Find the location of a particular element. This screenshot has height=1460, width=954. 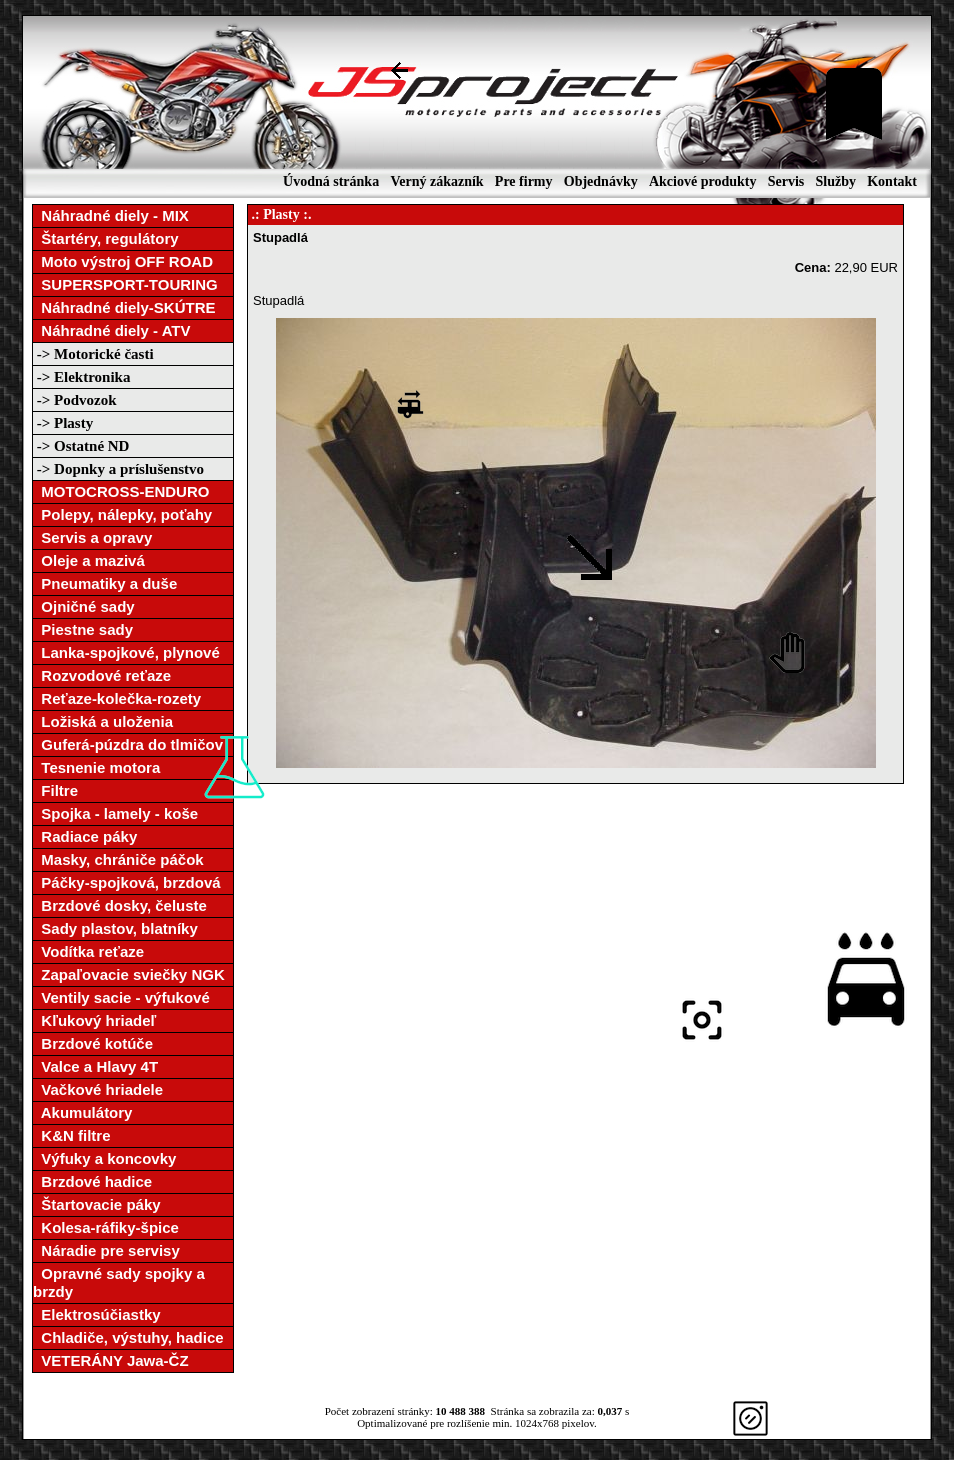

indicates RV hookup availability at a location is located at coordinates (409, 404).